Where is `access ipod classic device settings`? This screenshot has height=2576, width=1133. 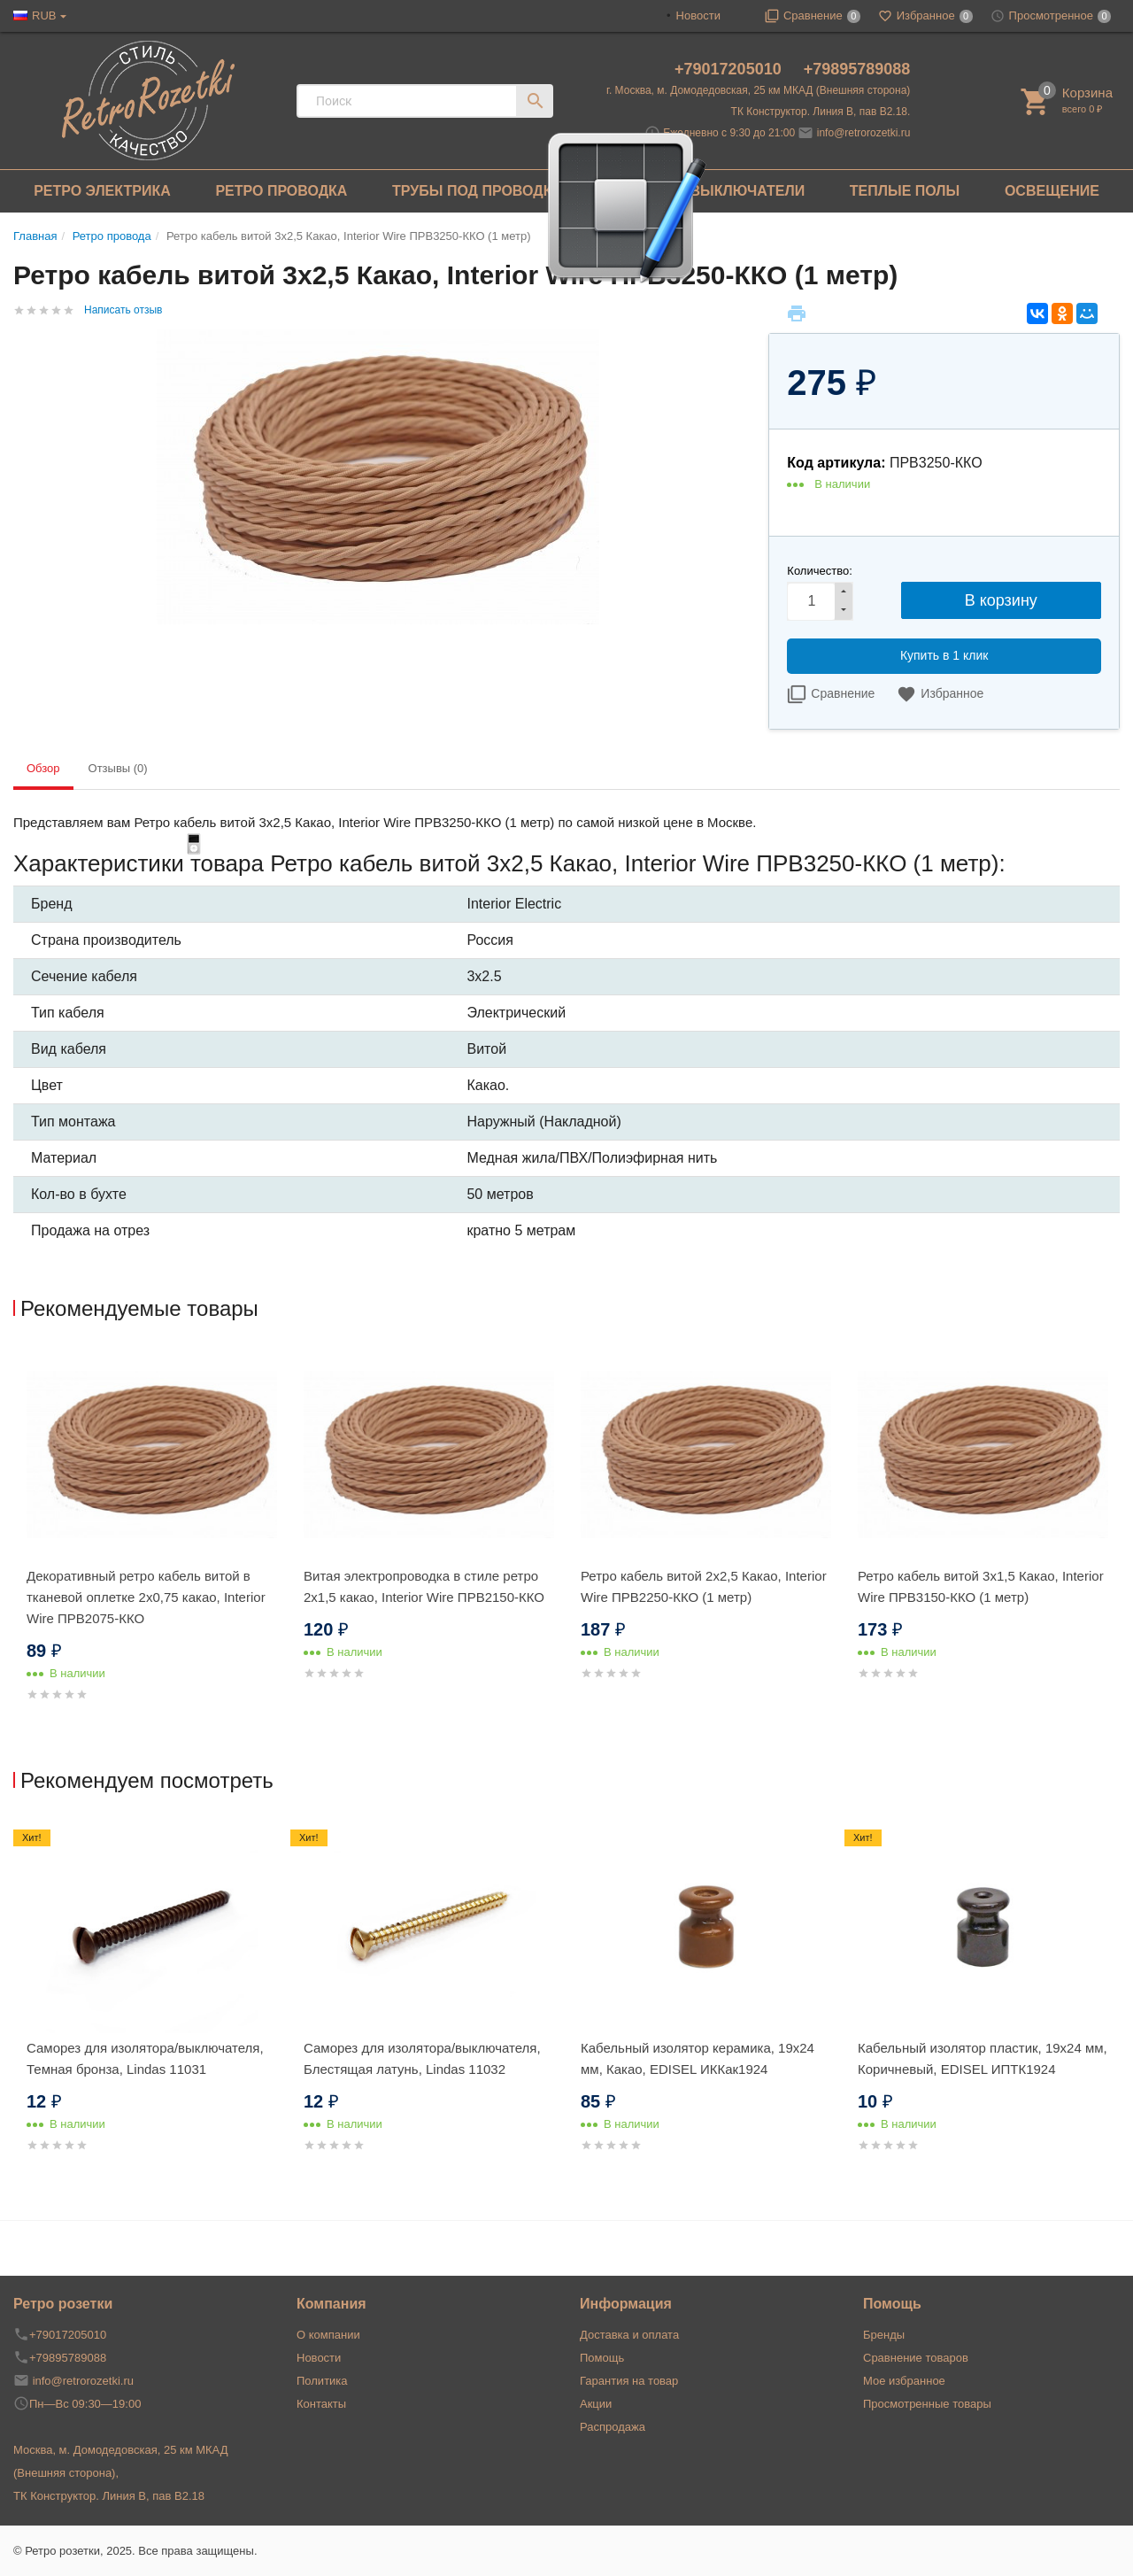
access ipod classic device settings is located at coordinates (194, 844).